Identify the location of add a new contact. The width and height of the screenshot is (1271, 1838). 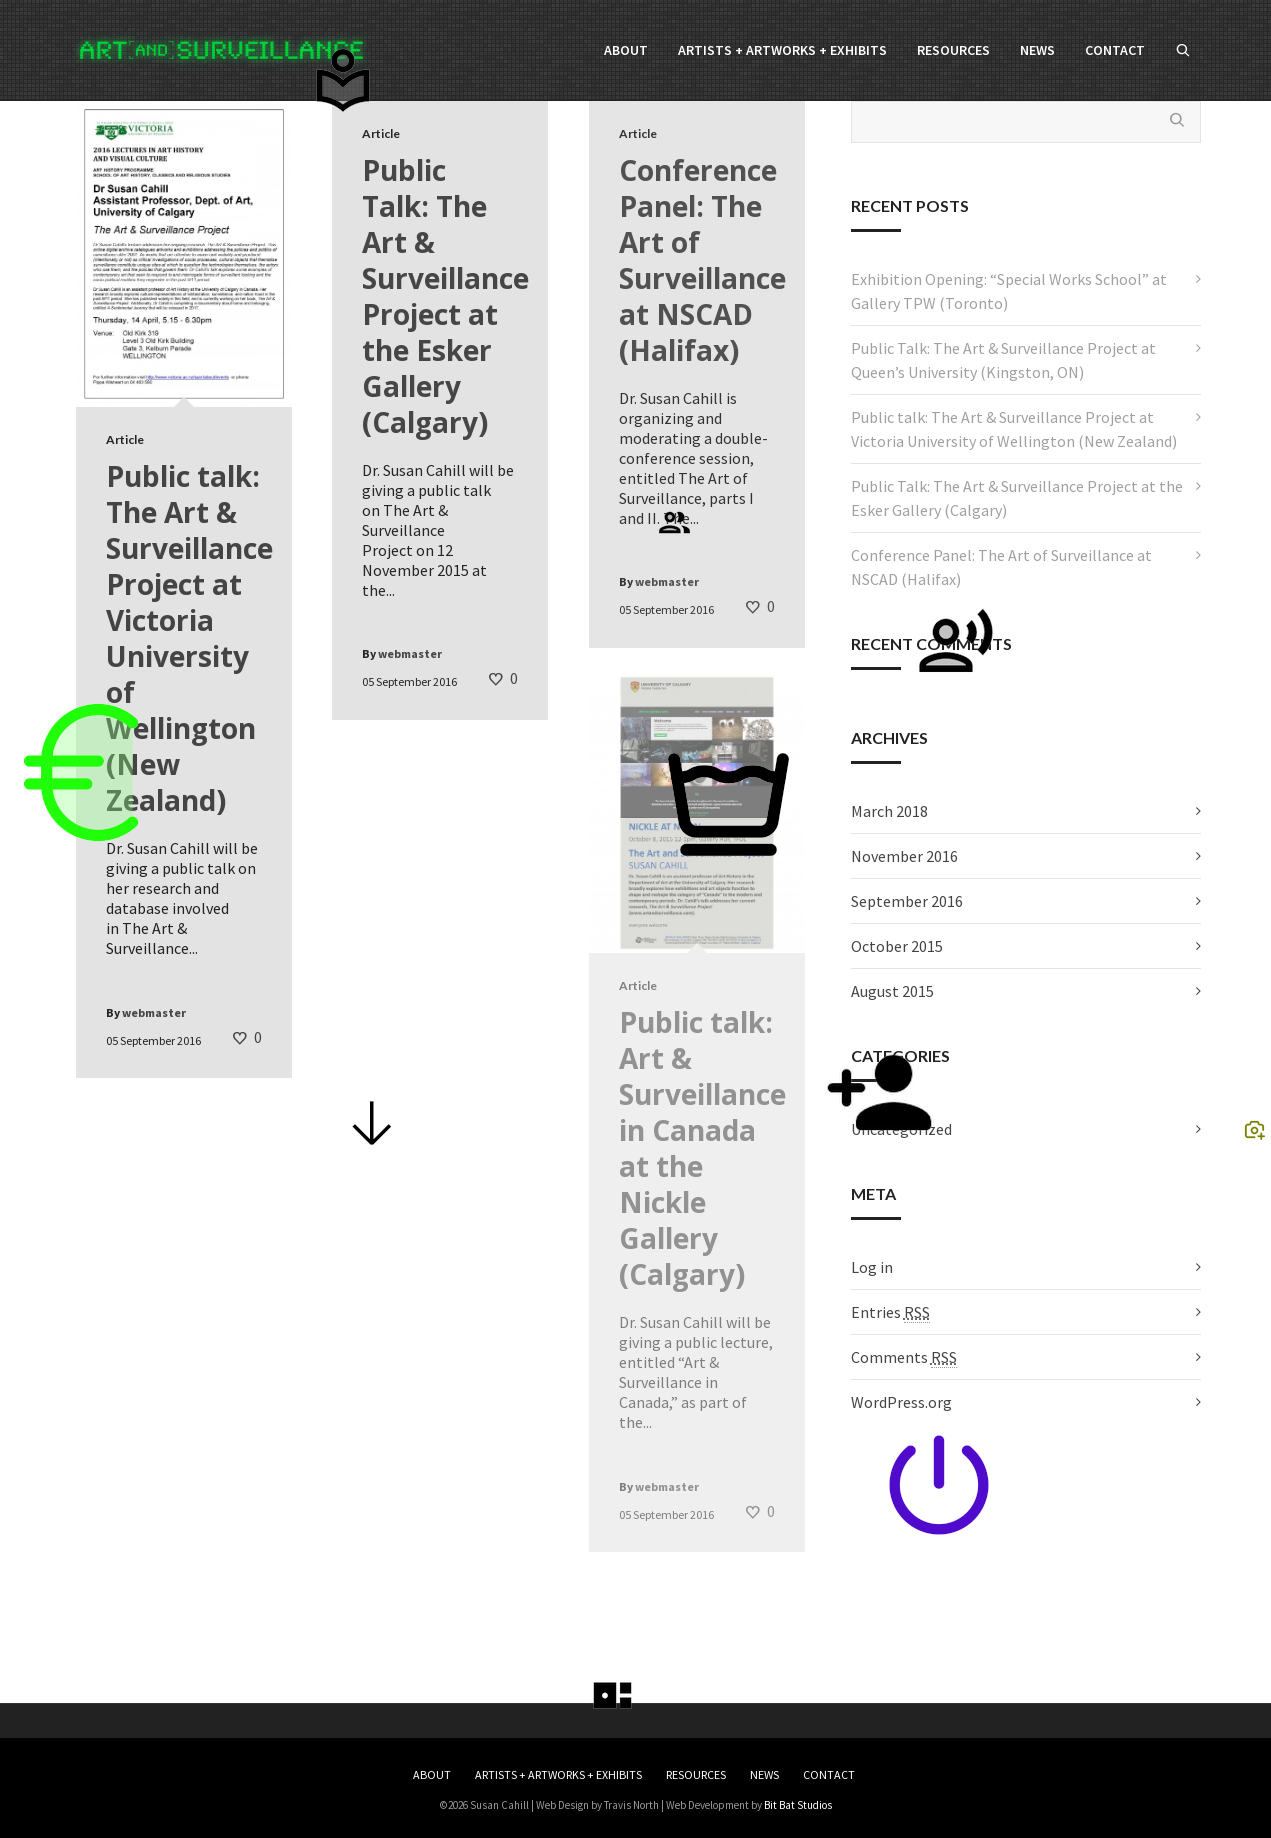
(879, 1092).